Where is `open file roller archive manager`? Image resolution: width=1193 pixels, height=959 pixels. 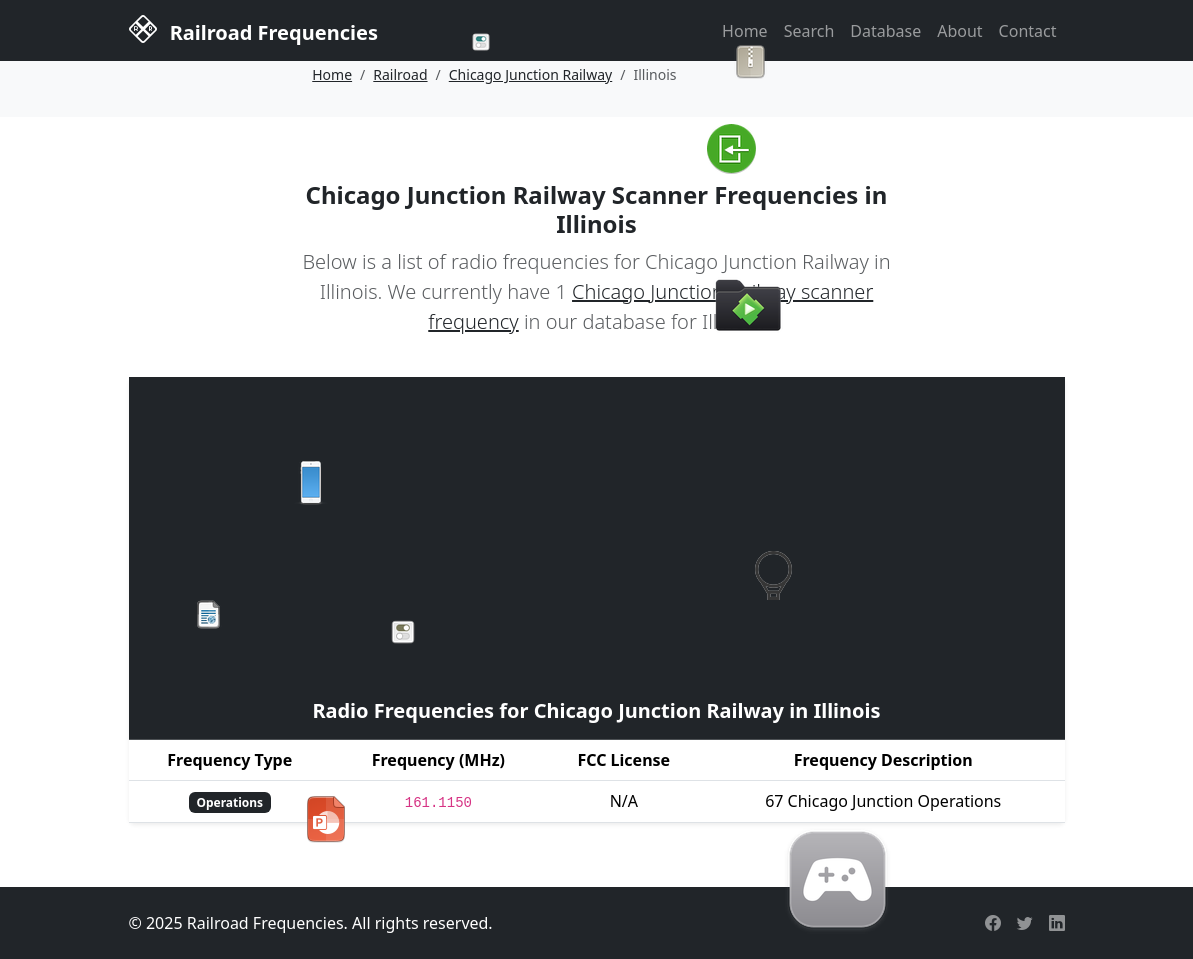 open file roller archive manager is located at coordinates (750, 61).